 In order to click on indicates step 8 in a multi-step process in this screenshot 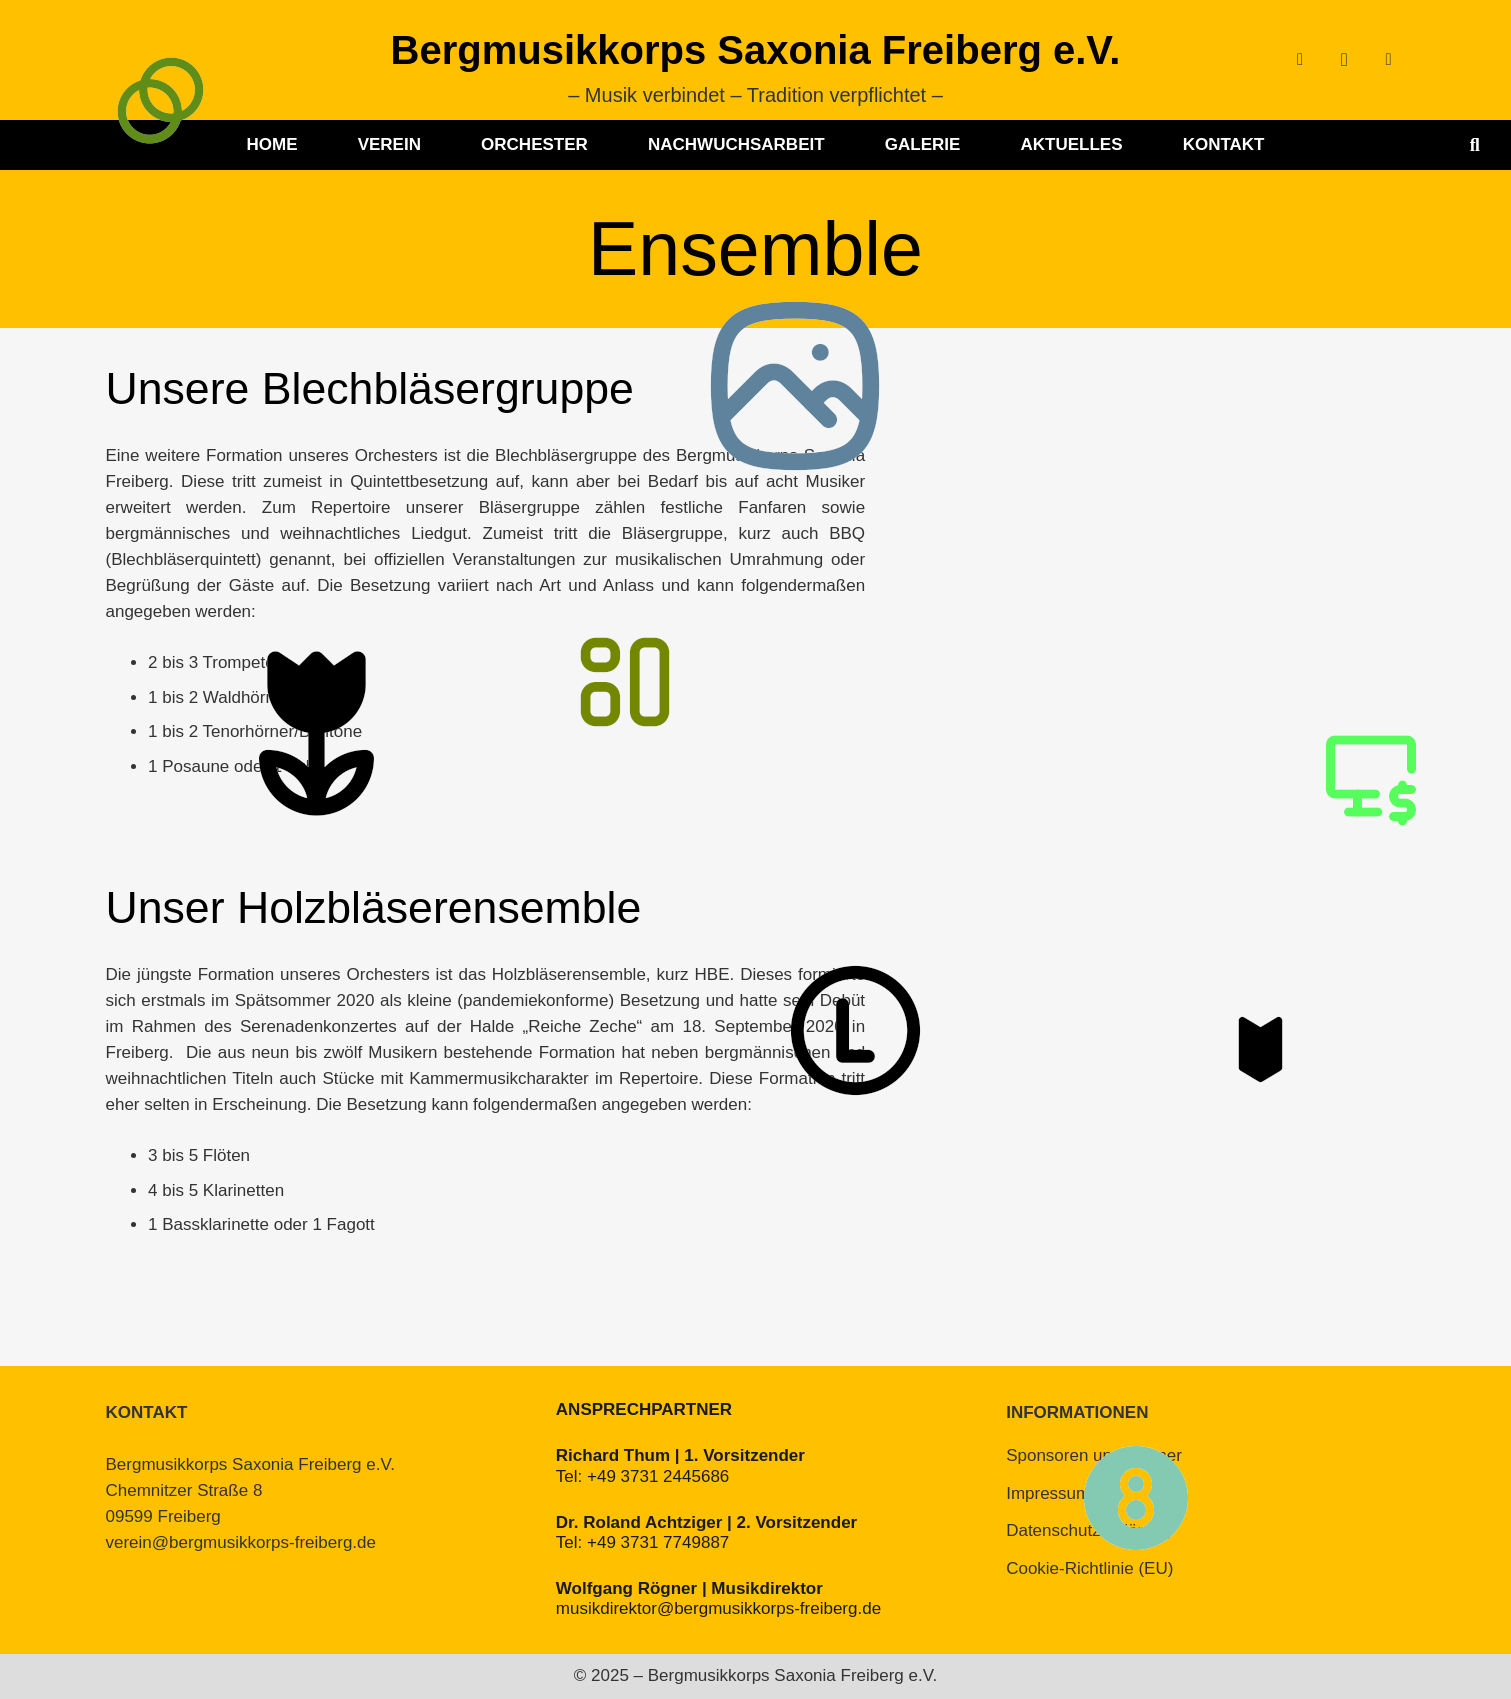, I will do `click(1136, 1498)`.